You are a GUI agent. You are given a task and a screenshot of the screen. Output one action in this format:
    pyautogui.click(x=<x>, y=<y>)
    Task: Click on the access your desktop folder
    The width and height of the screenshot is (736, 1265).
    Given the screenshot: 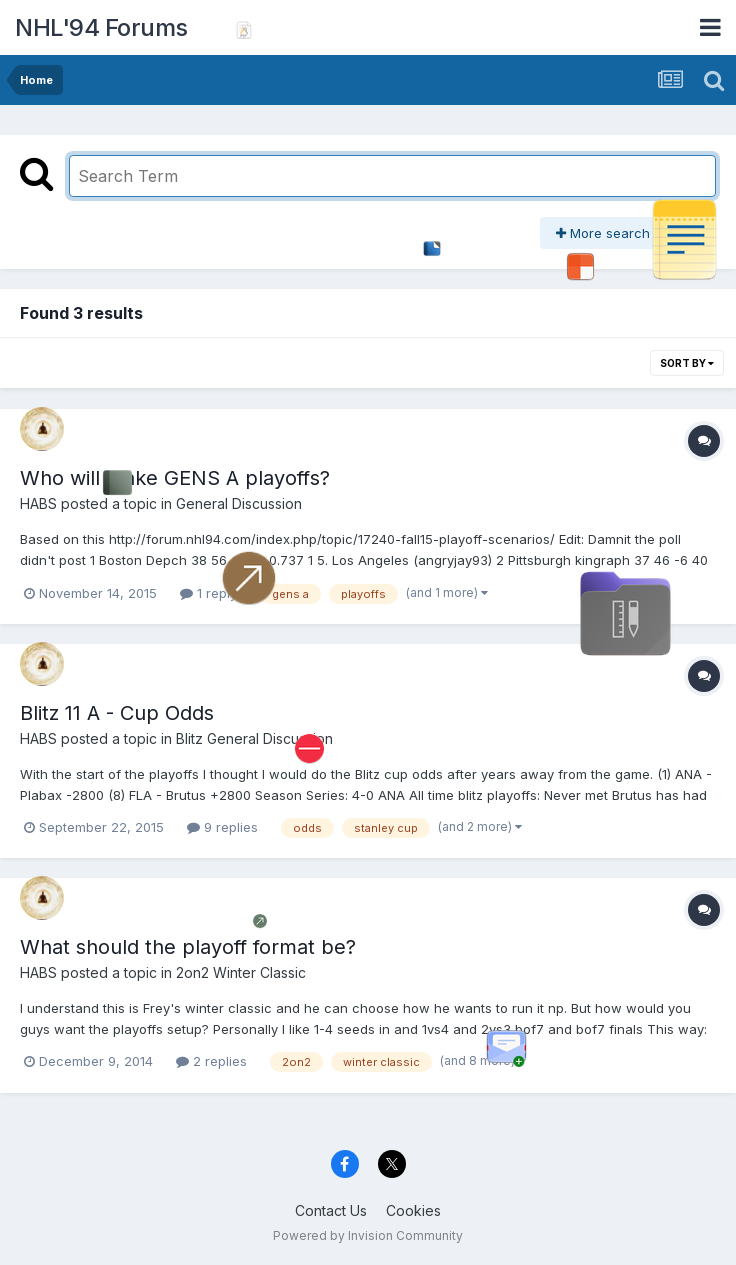 What is the action you would take?
    pyautogui.click(x=117, y=481)
    